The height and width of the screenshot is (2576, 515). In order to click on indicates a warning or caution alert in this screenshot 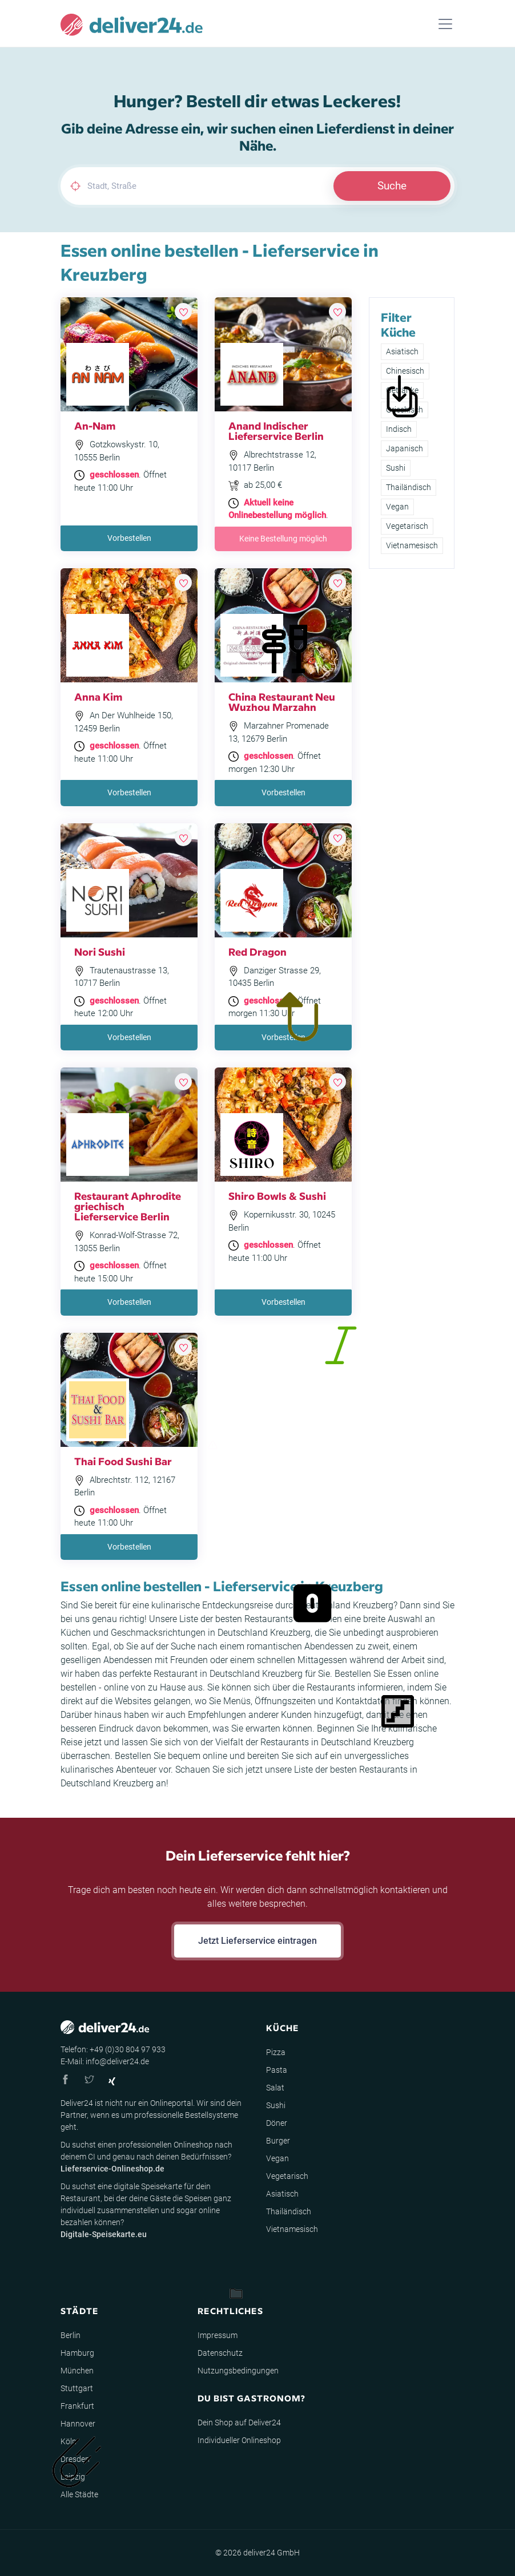, I will do `click(212, 1445)`.